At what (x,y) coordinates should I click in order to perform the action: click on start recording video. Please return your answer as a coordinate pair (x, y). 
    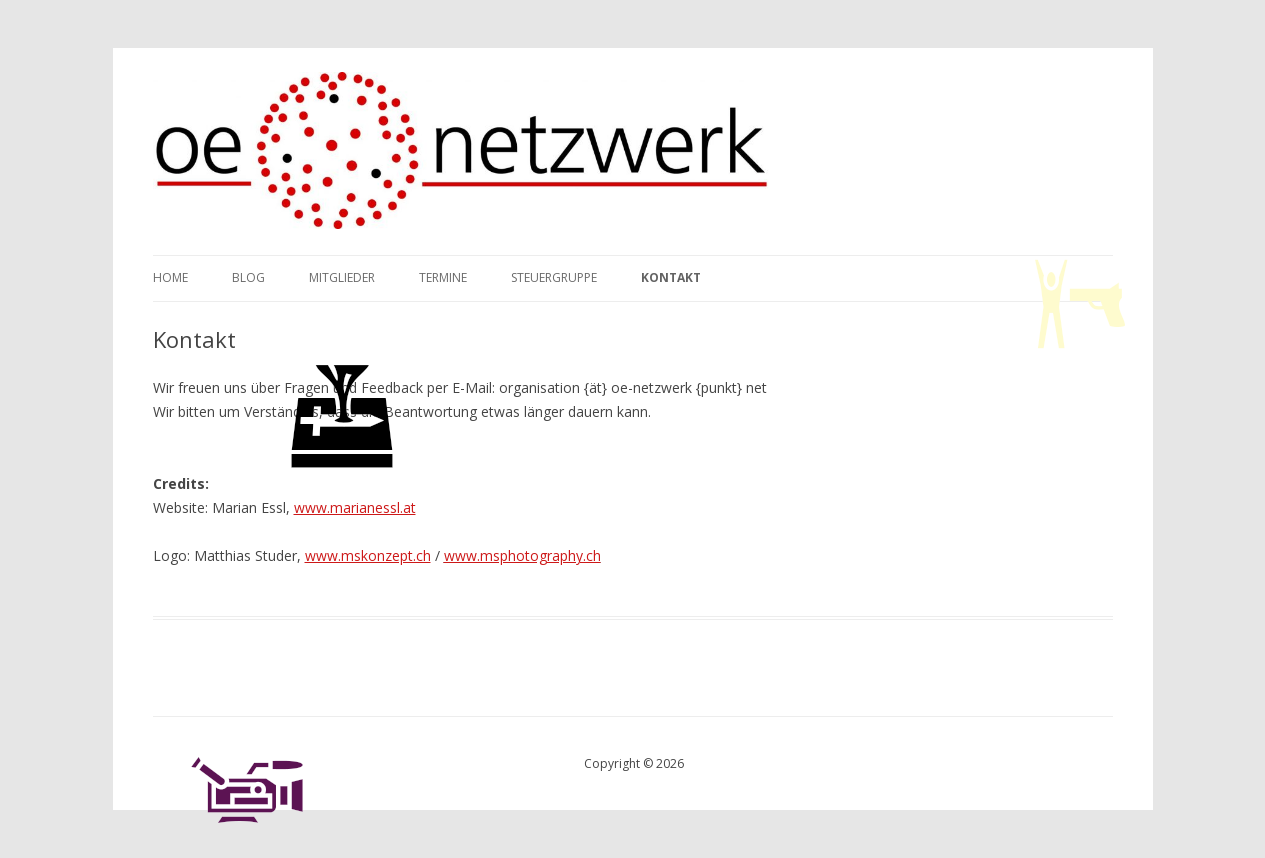
    Looking at the image, I should click on (247, 790).